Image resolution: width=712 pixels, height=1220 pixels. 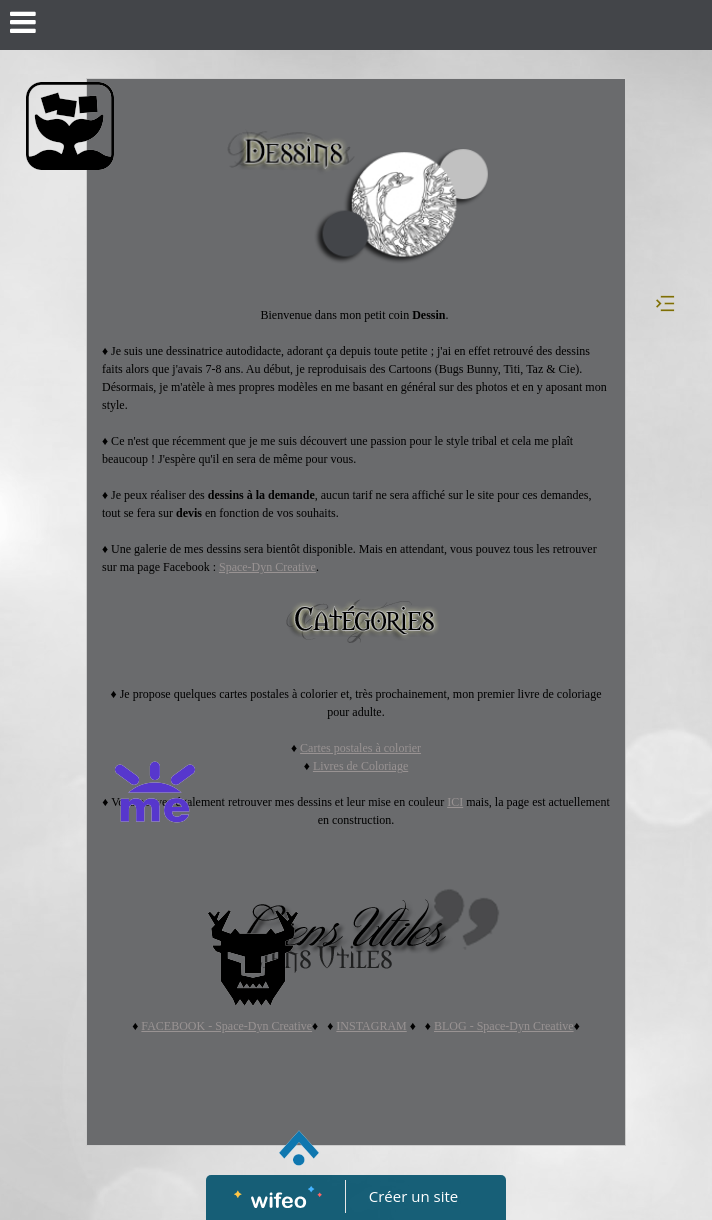 I want to click on upptime status monitoring service logo, so click(x=299, y=1148).